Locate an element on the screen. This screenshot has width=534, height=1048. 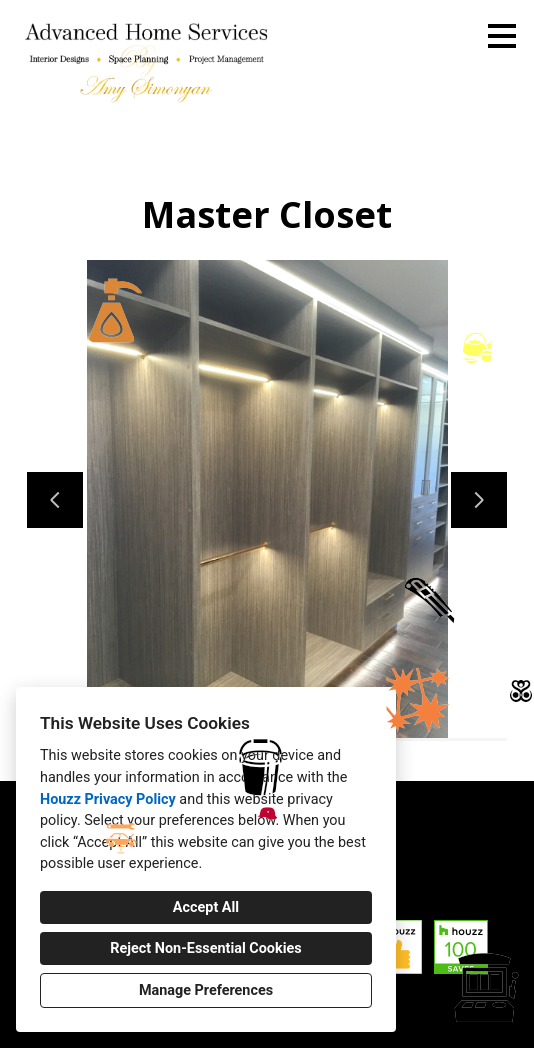
open slot machine game is located at coordinates (484, 987).